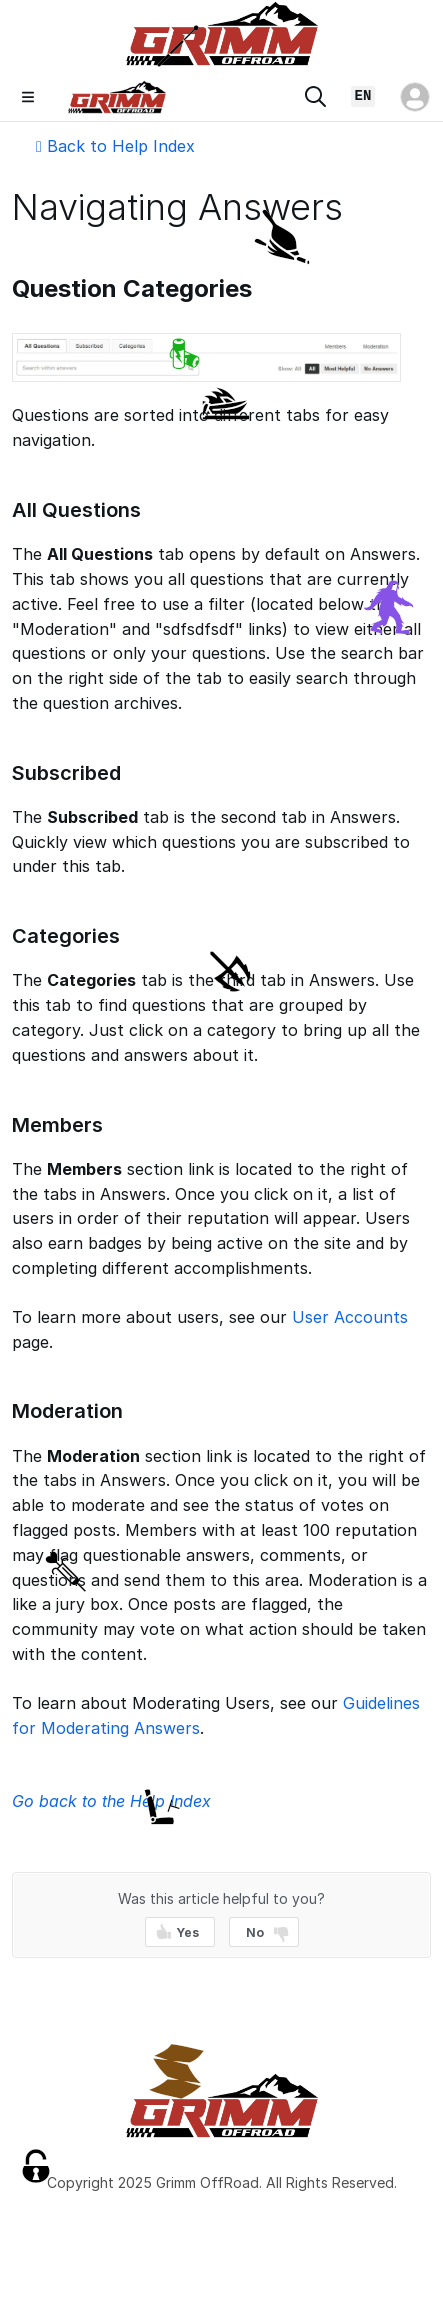 This screenshot has width=443, height=2301. I want to click on inject love or affection in a game, so click(66, 1572).